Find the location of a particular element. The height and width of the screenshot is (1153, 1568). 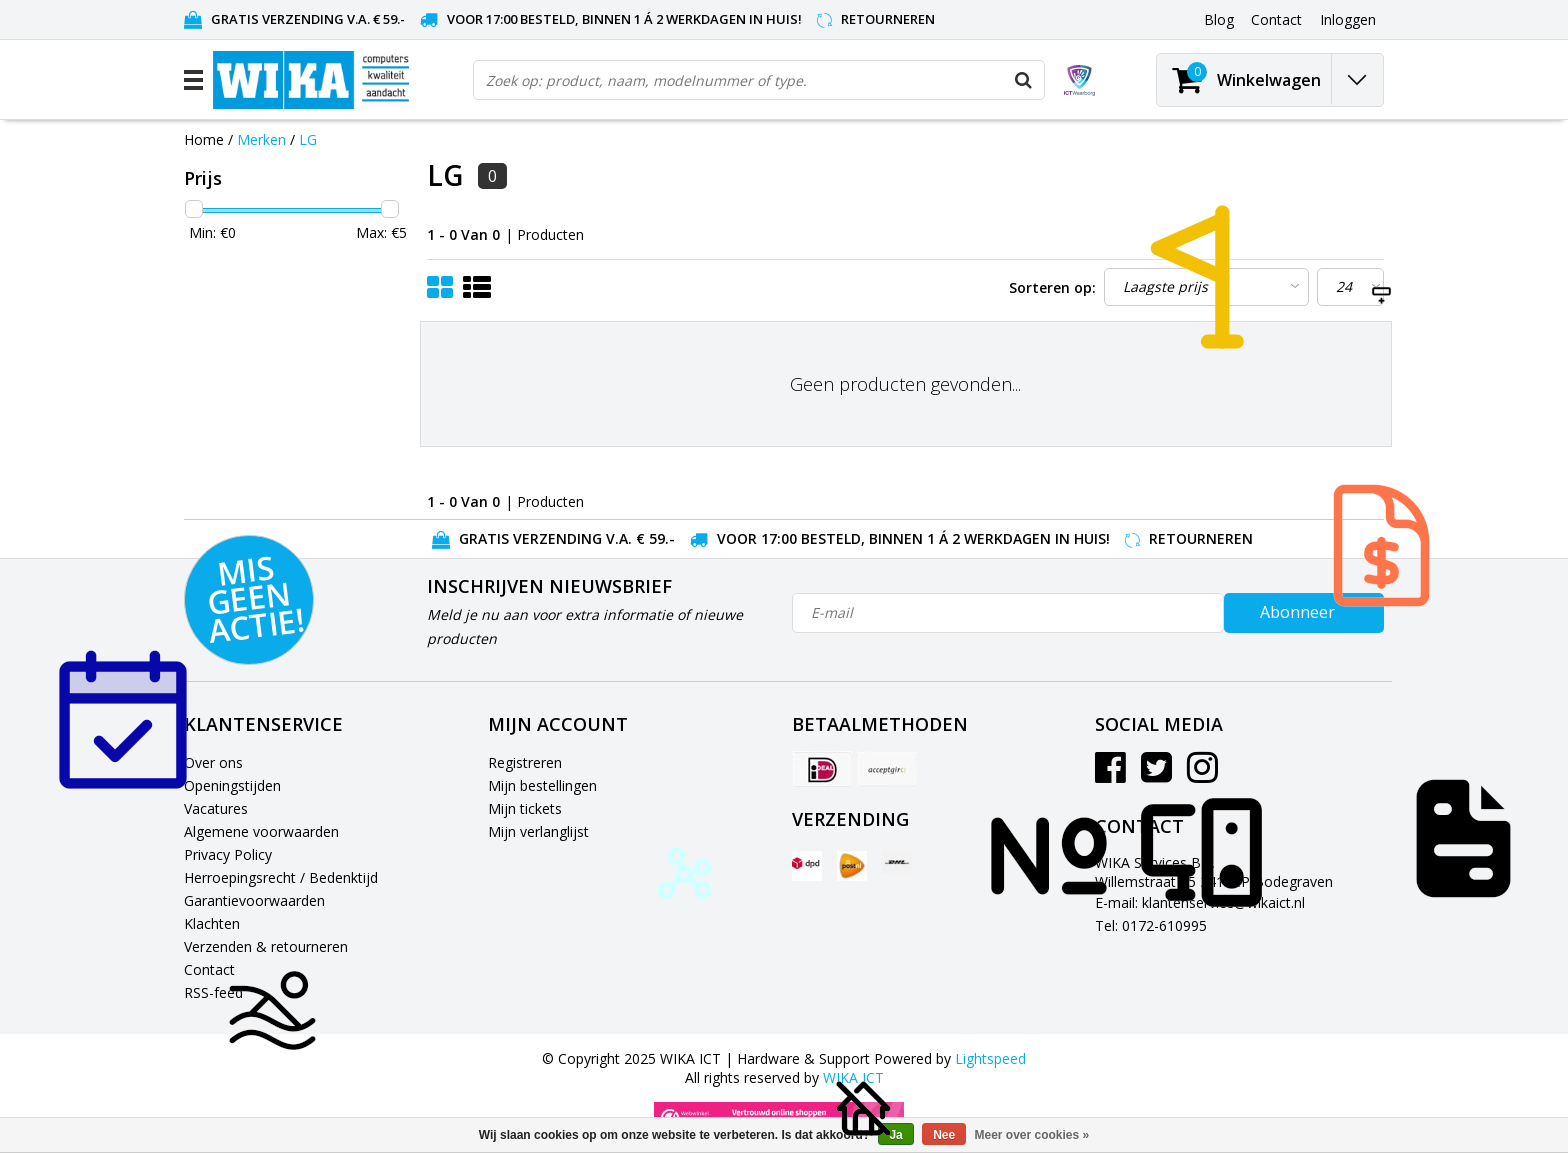

view network or connection graph is located at coordinates (684, 874).